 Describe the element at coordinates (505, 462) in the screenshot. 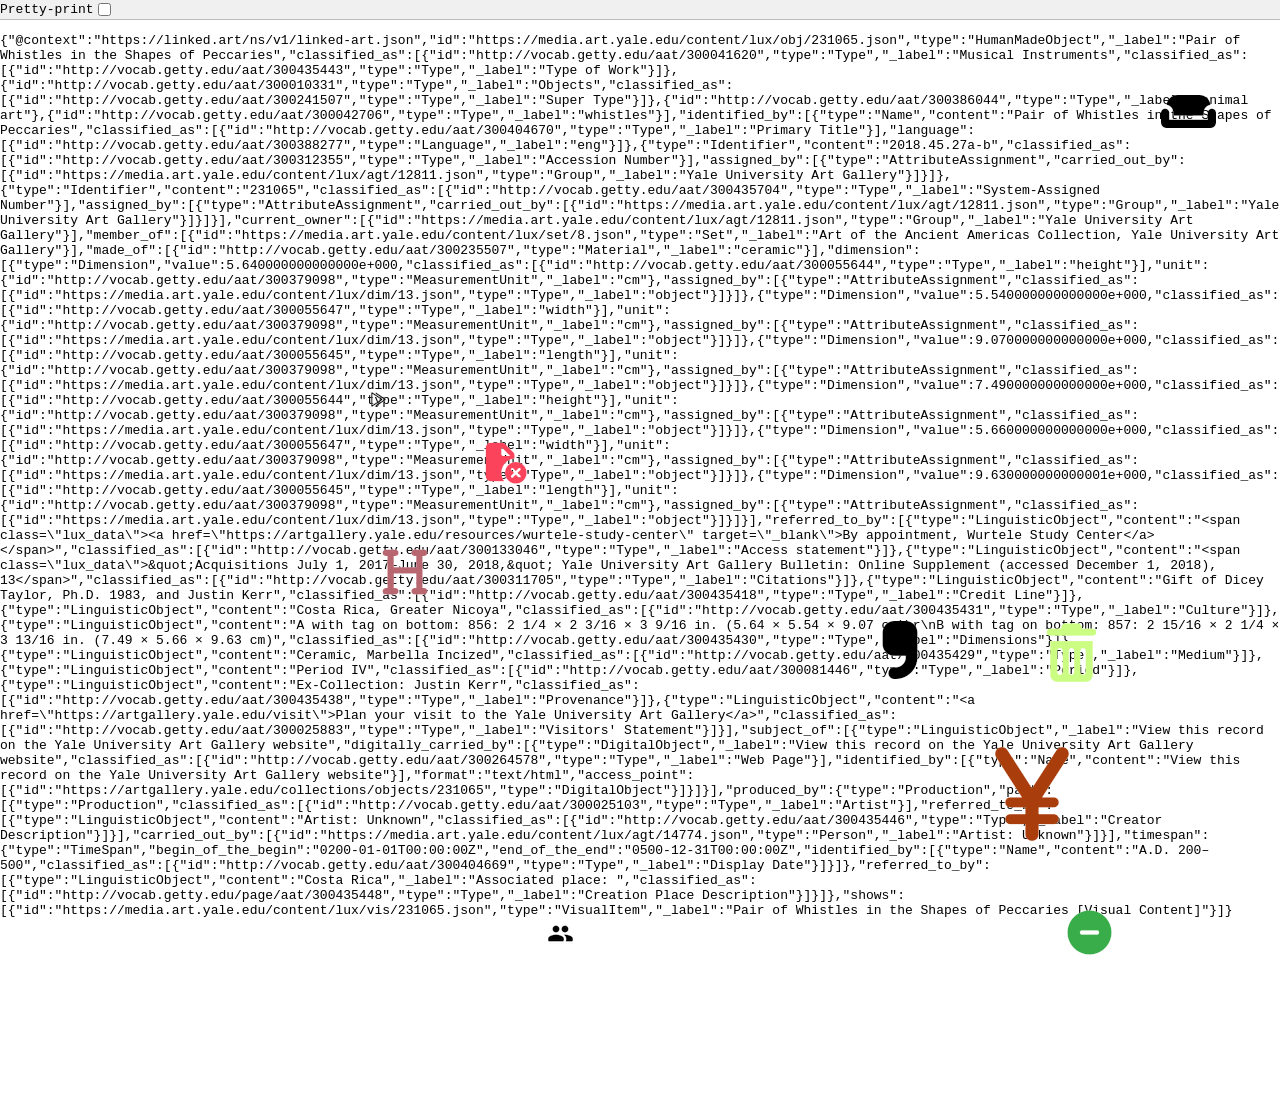

I see `delete or remove a file` at that location.